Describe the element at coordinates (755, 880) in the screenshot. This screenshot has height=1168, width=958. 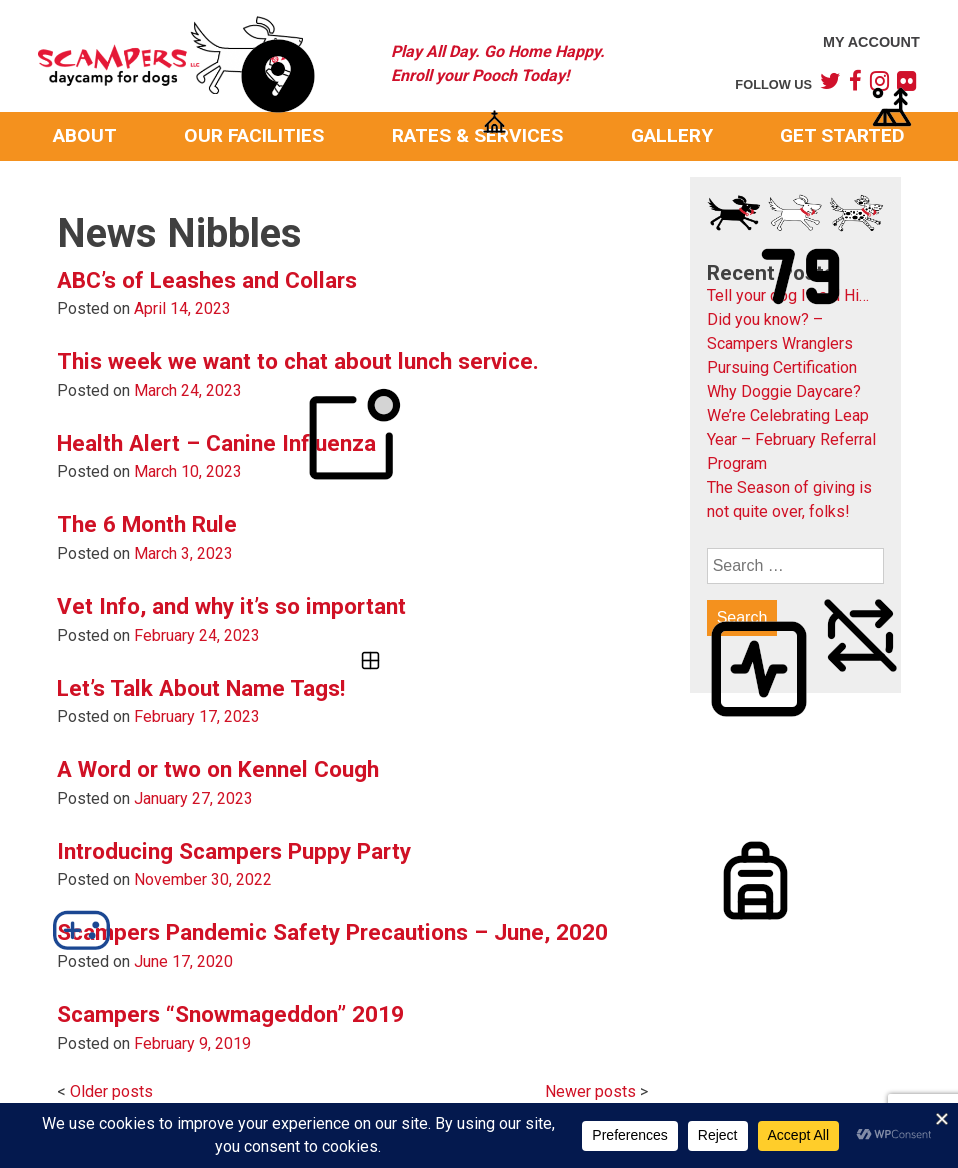
I see `access your inventory or stored items` at that location.